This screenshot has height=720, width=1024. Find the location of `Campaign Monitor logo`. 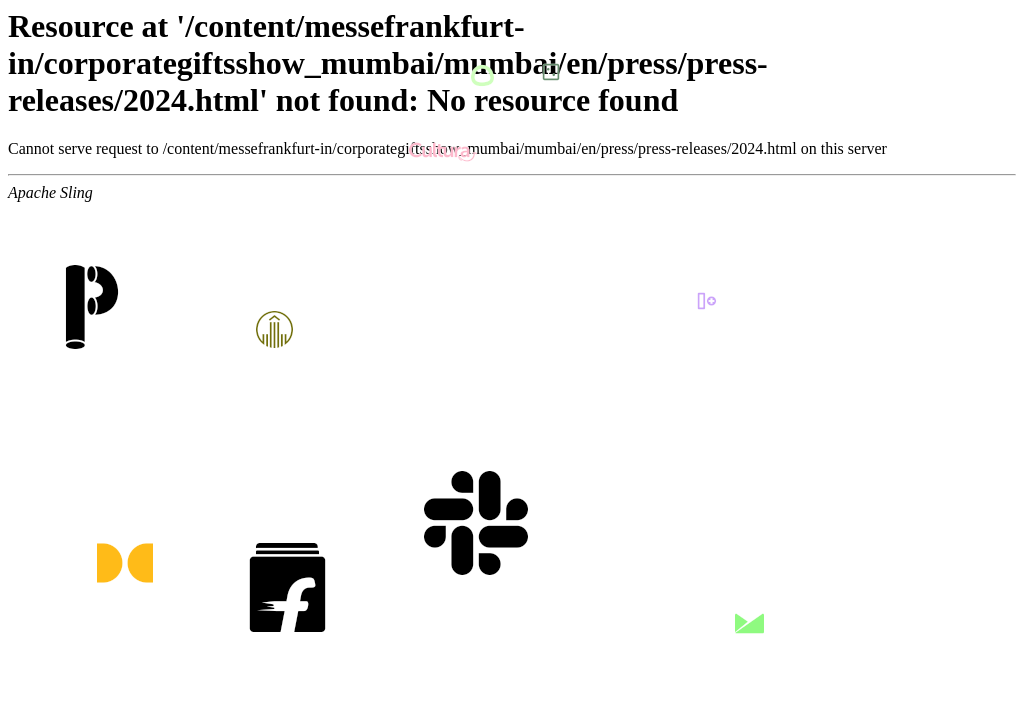

Campaign Monitor logo is located at coordinates (749, 623).